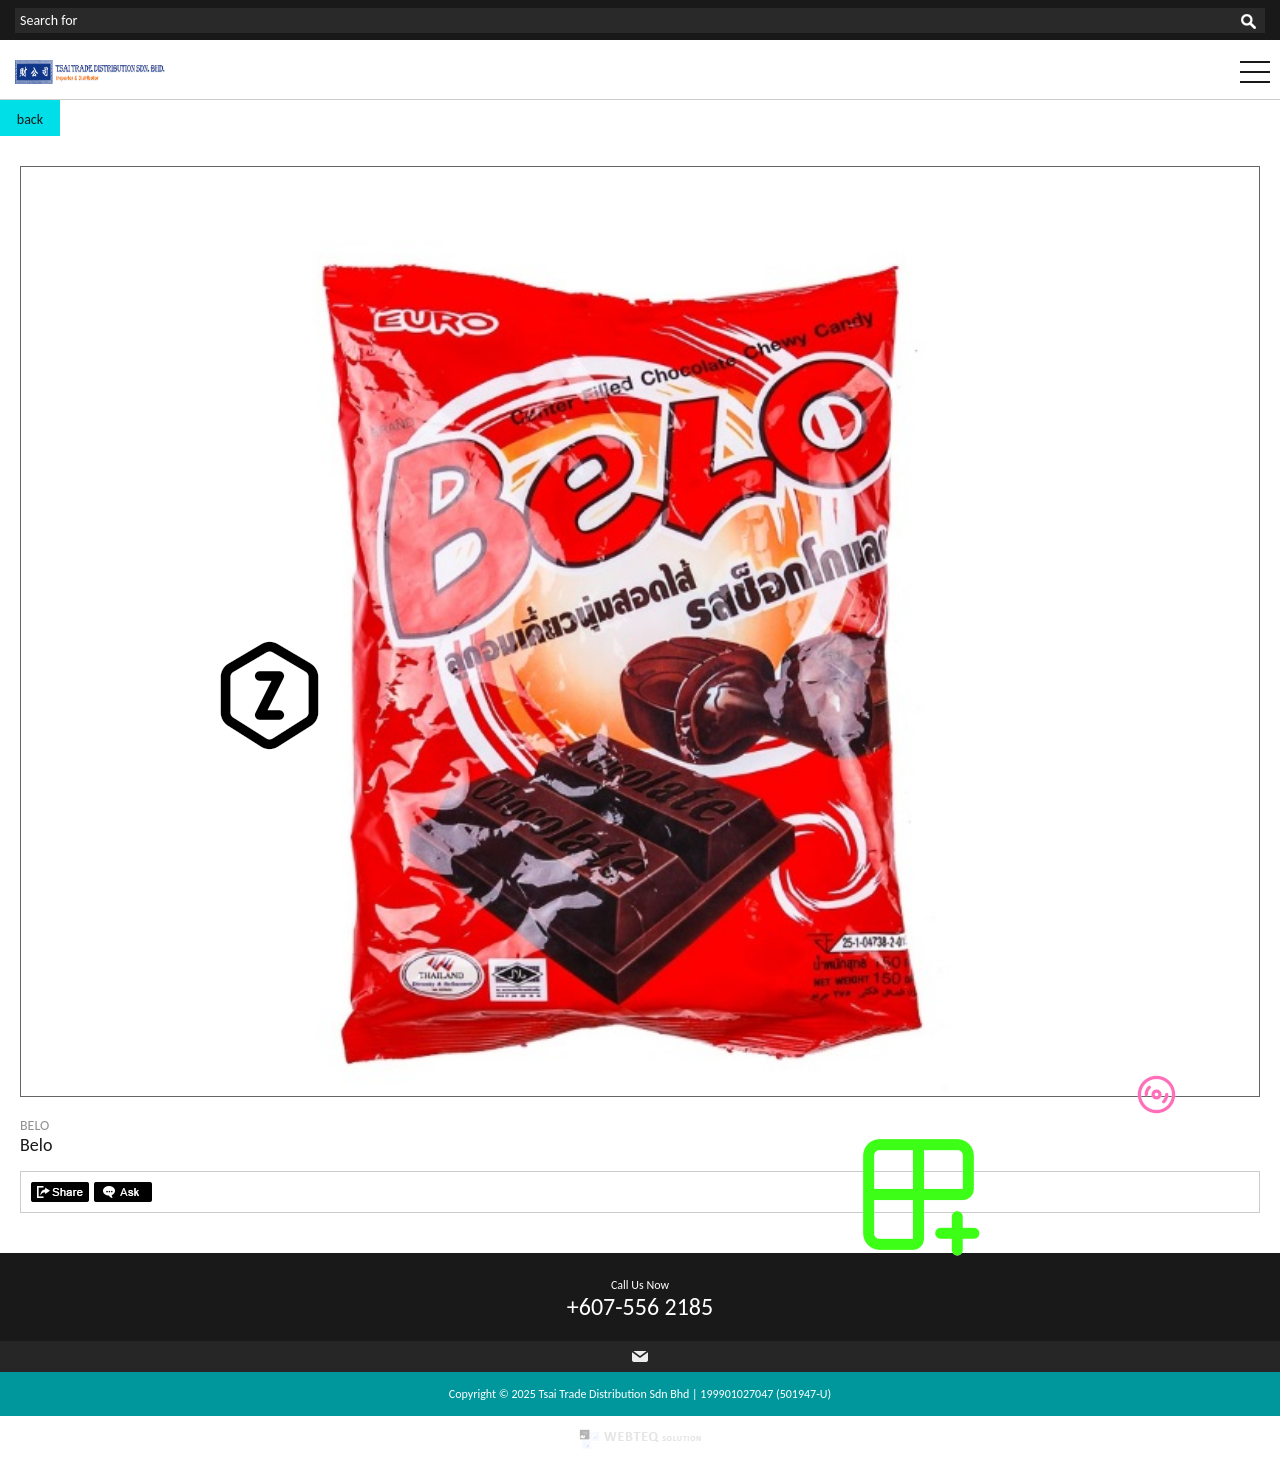 The image size is (1280, 1462). Describe the element at coordinates (269, 695) in the screenshot. I see `app or service logo starting with Z` at that location.